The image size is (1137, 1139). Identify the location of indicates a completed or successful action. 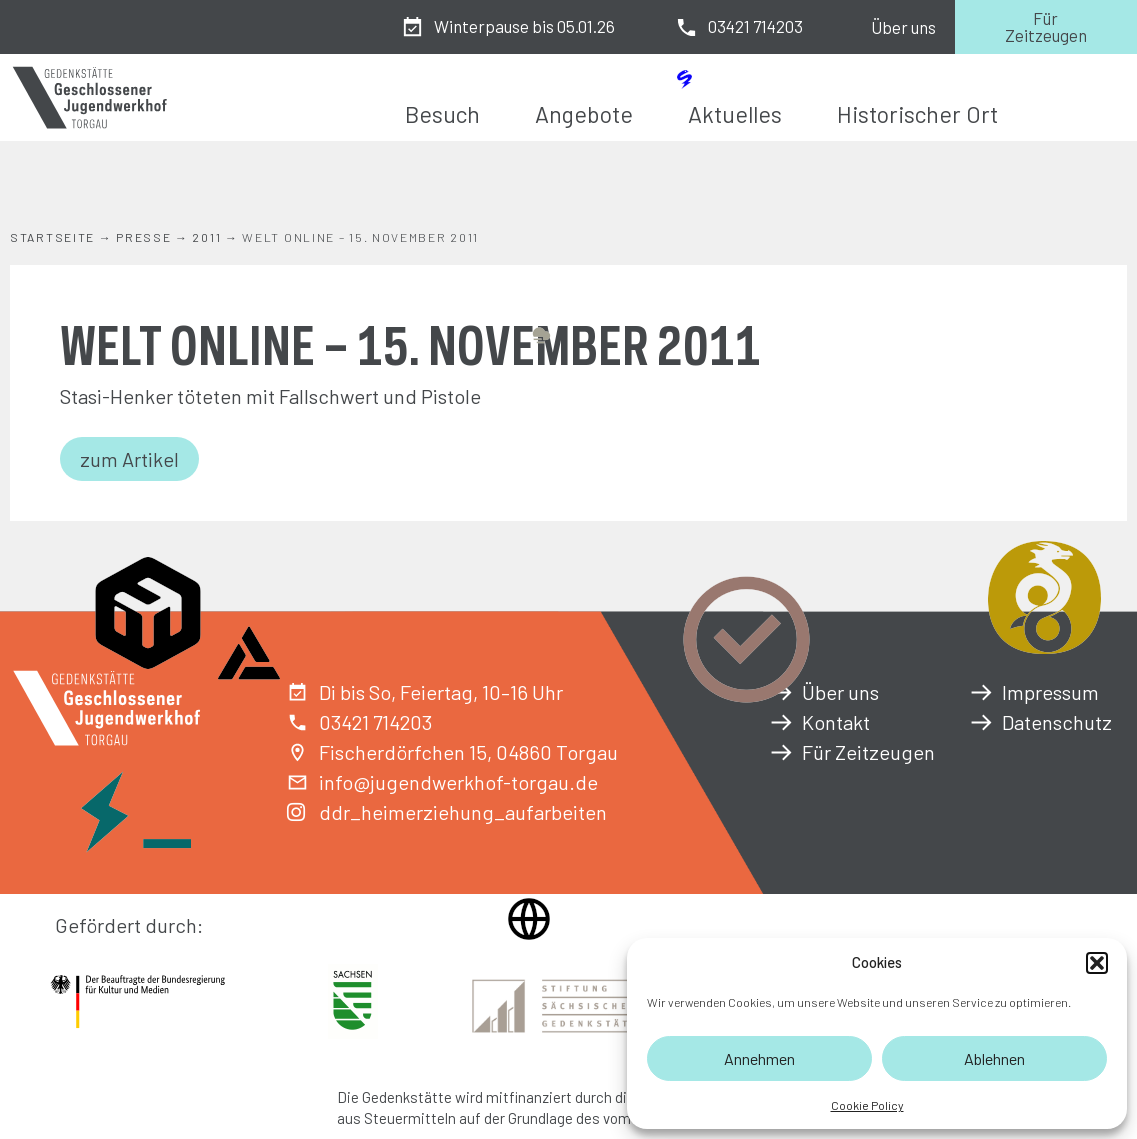
(746, 639).